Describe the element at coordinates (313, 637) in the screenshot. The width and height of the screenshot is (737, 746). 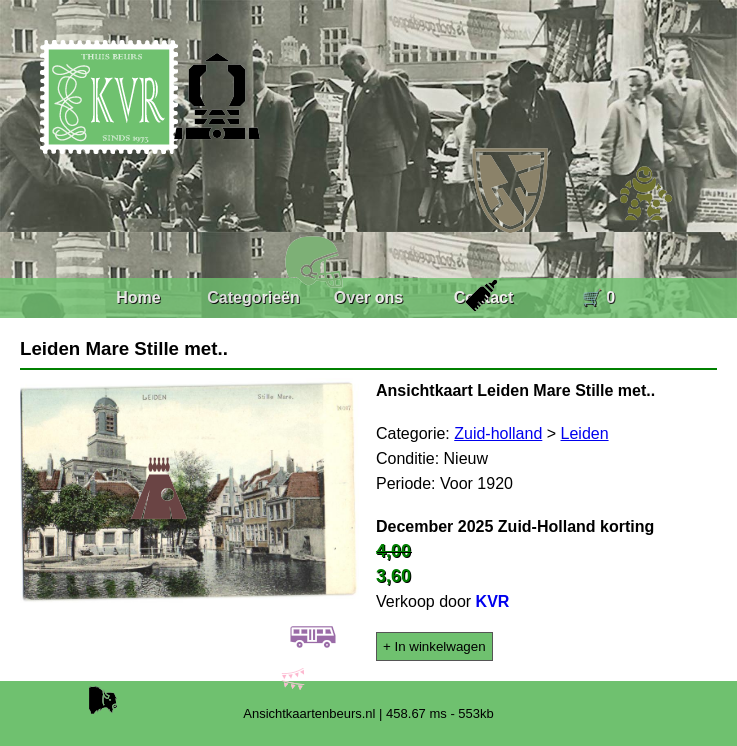
I see `view public transit options` at that location.